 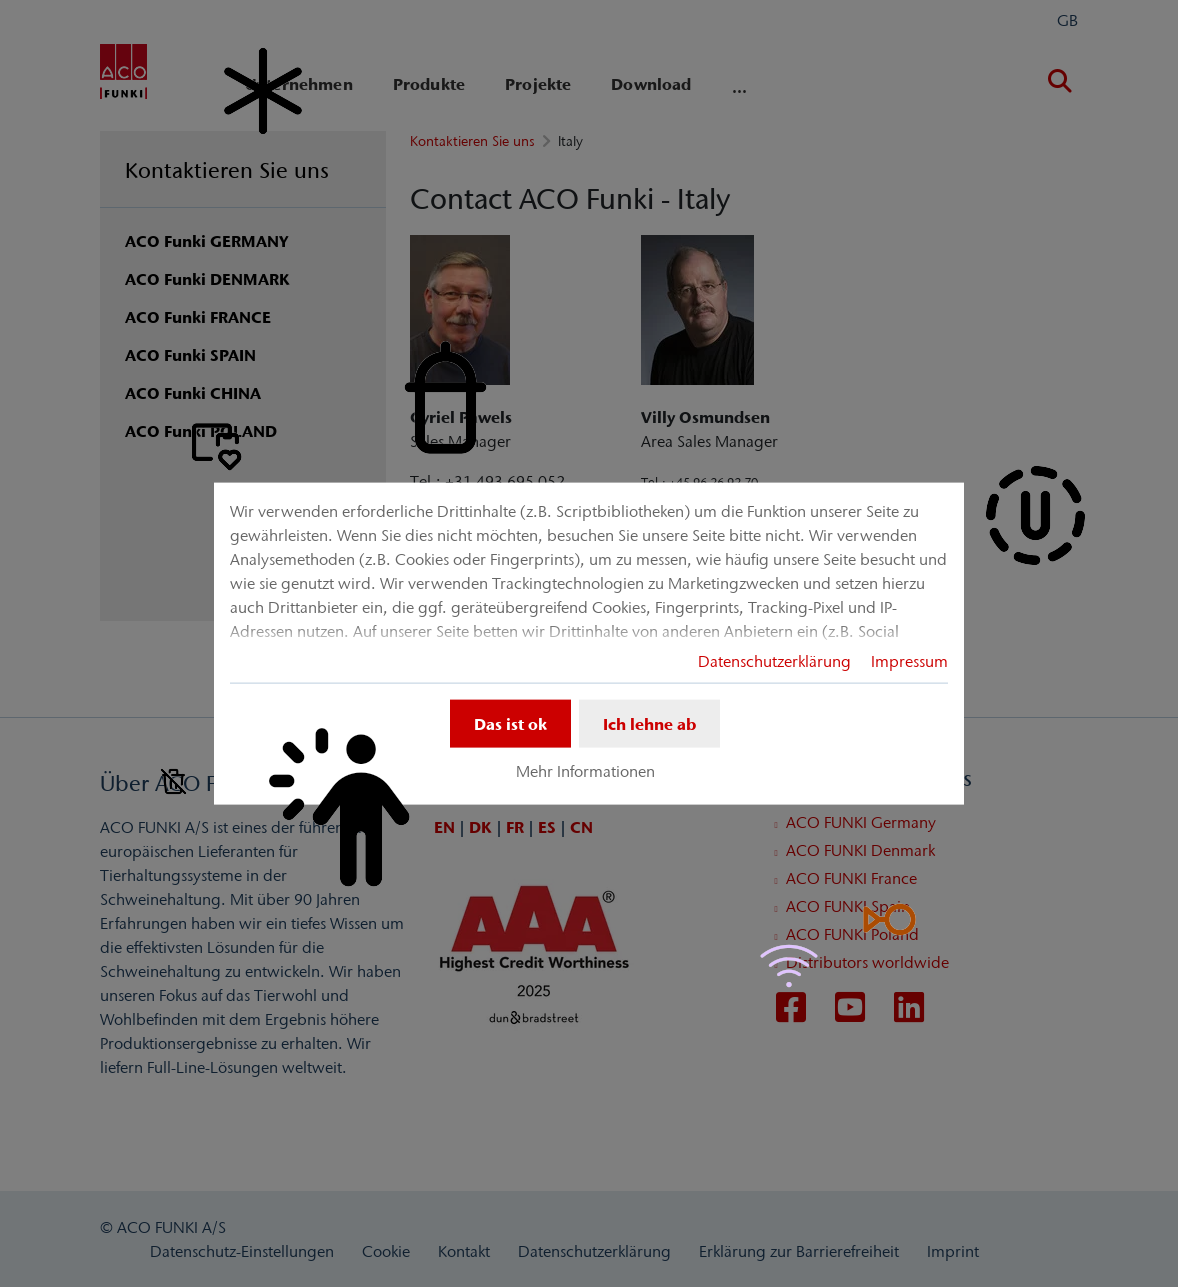 What do you see at coordinates (889, 919) in the screenshot?
I see `select third gender or non-binary option` at bounding box center [889, 919].